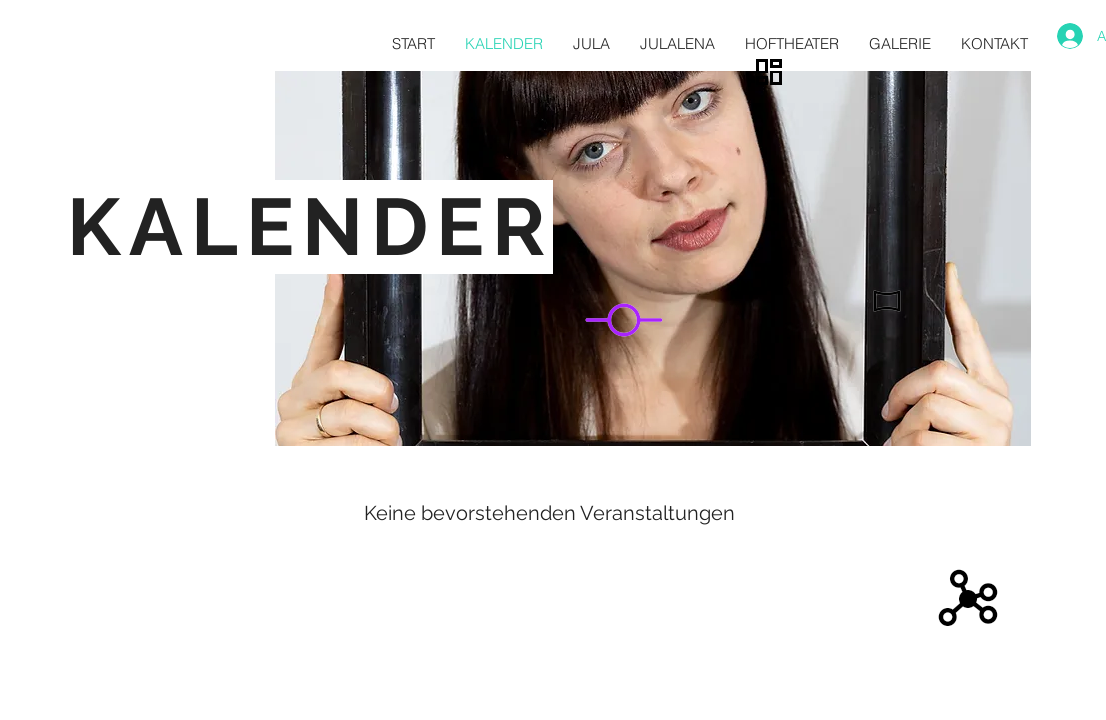  I want to click on access the main dashboard, so click(769, 72).